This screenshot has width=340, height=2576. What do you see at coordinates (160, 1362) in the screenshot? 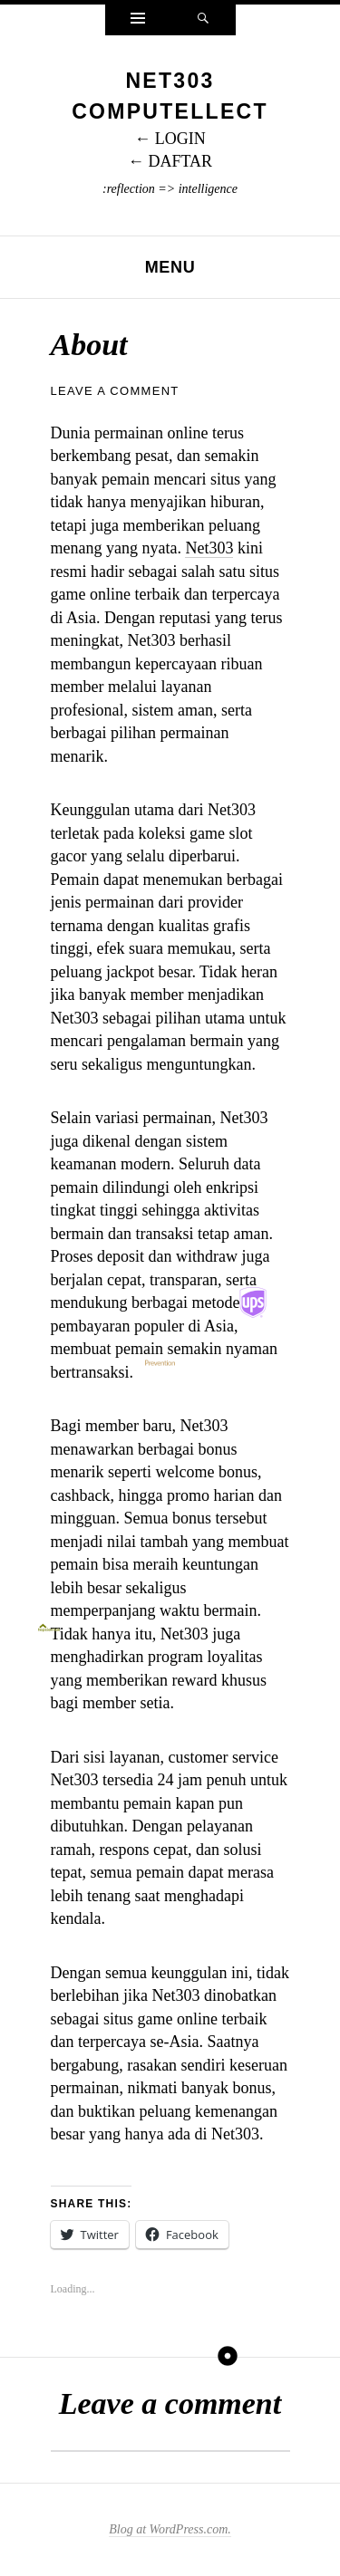
I see `prevention magazine brand logo` at bounding box center [160, 1362].